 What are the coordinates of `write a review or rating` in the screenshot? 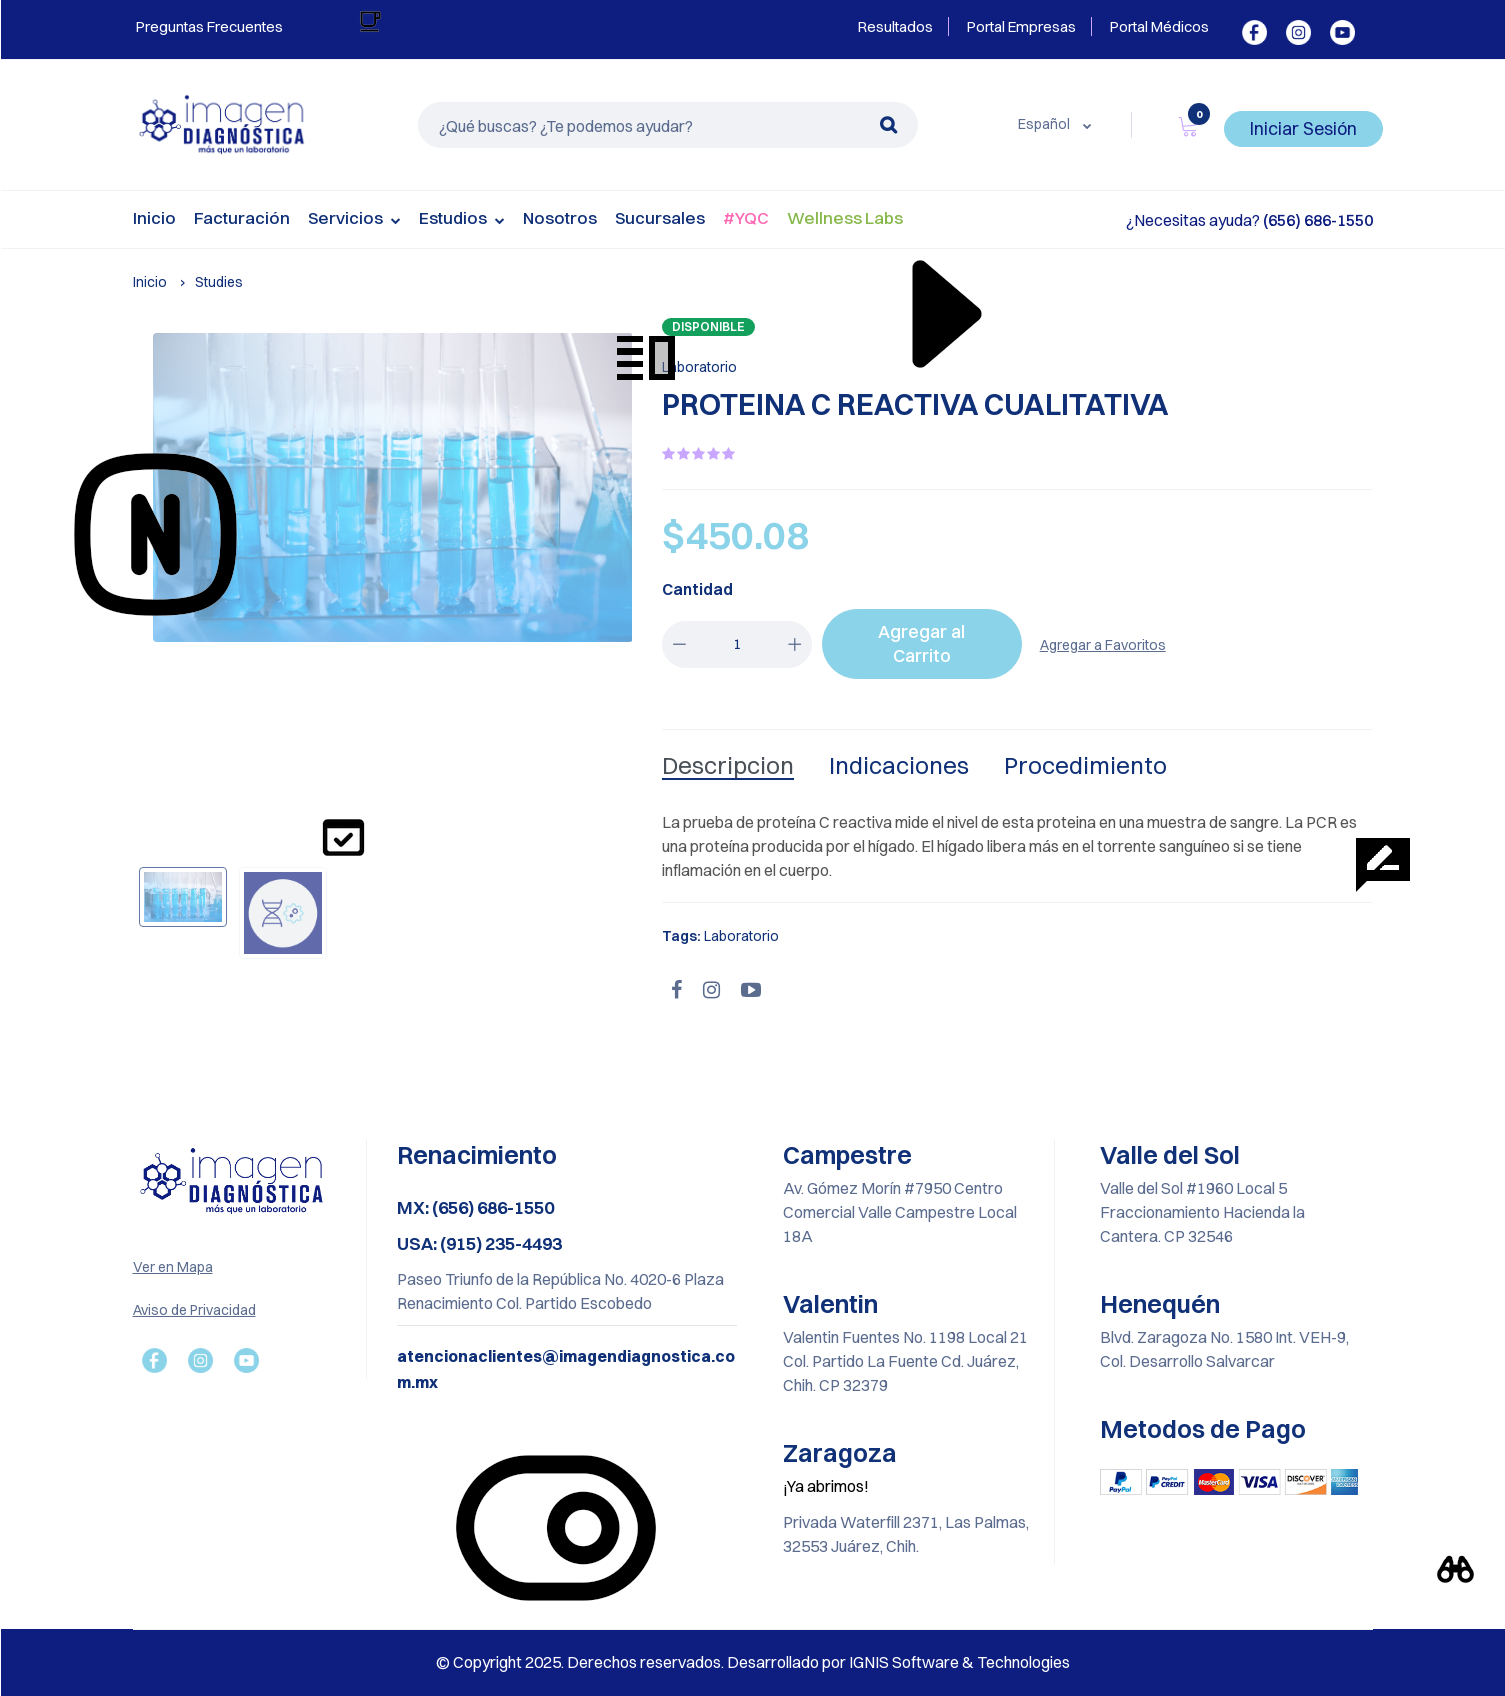 It's located at (1383, 865).